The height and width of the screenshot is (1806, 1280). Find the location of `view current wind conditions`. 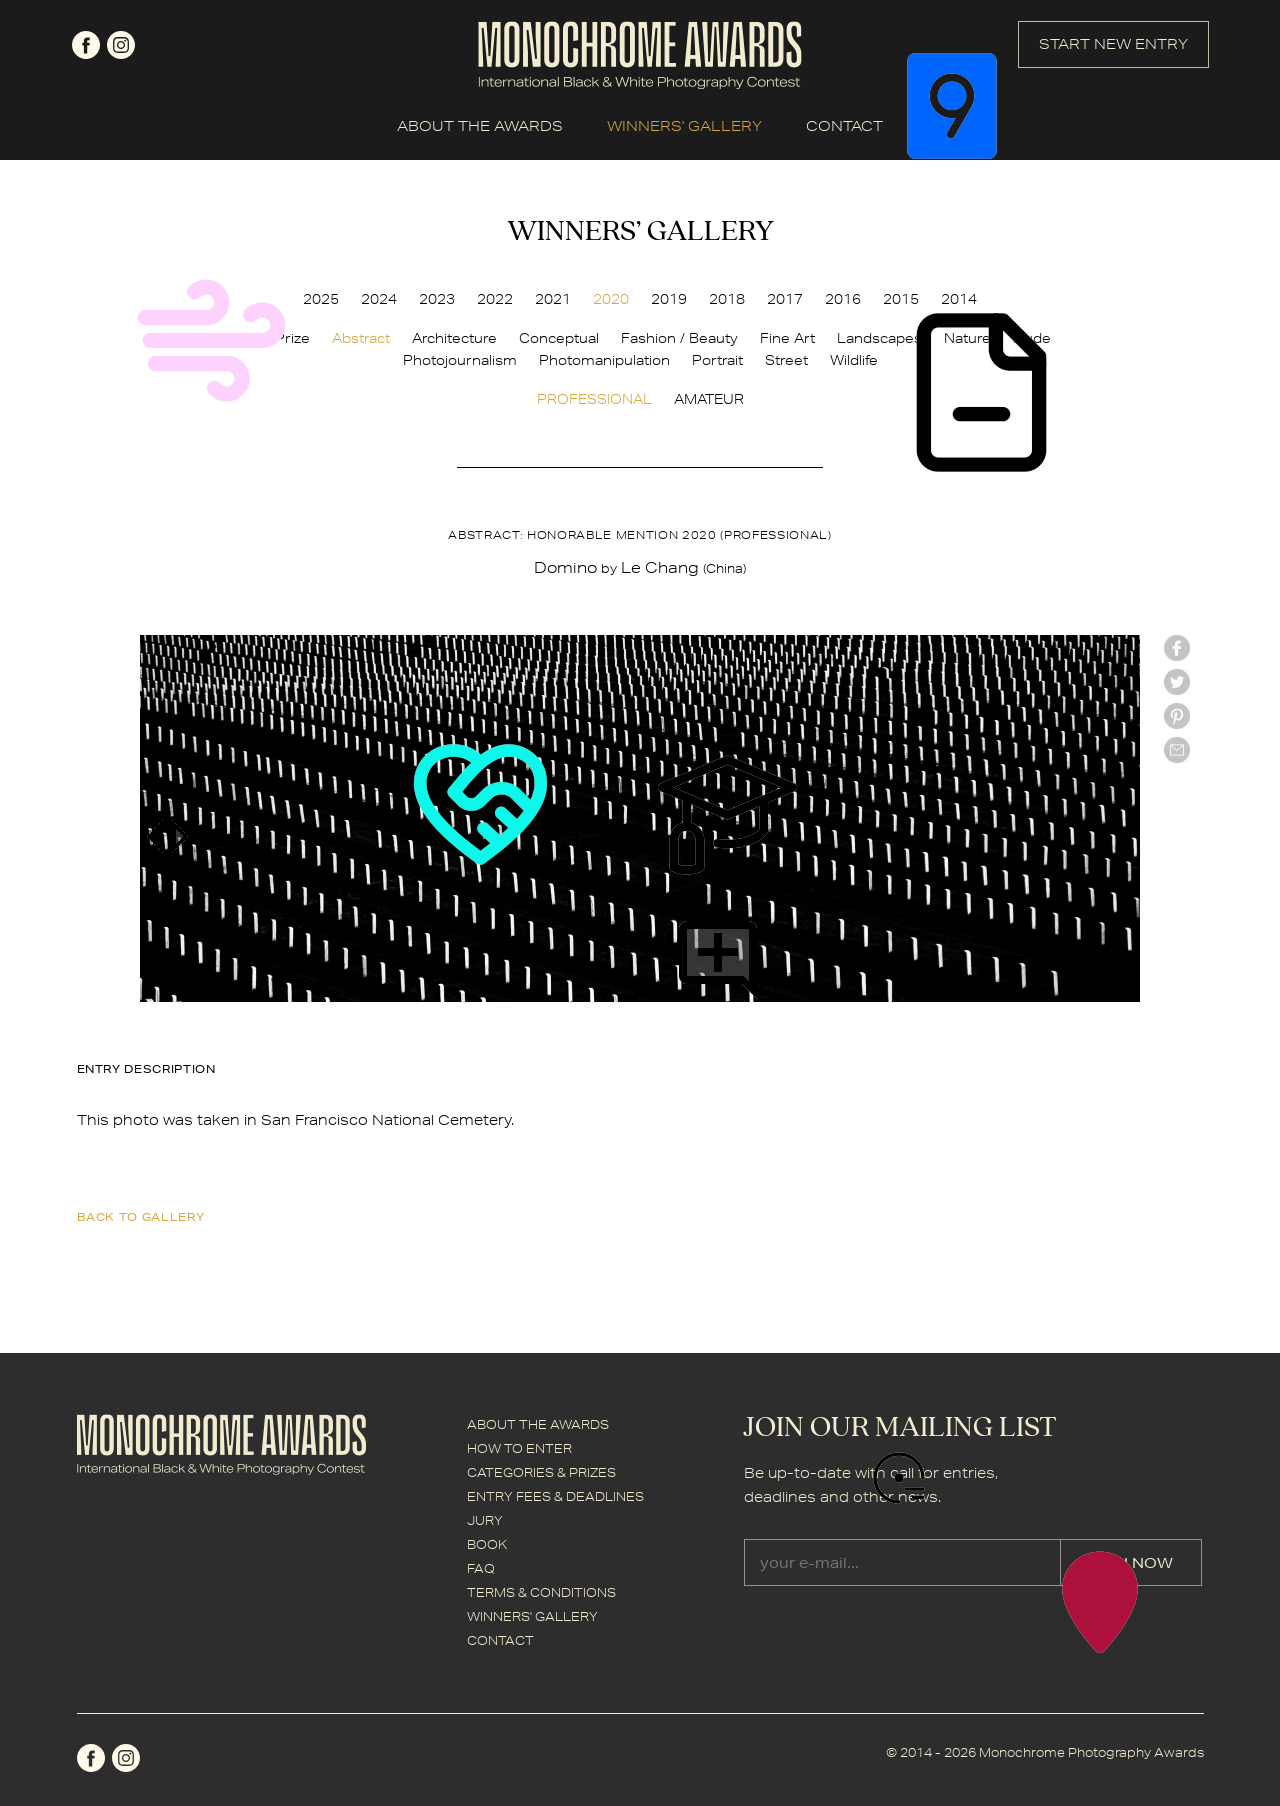

view current wind conditions is located at coordinates (211, 340).